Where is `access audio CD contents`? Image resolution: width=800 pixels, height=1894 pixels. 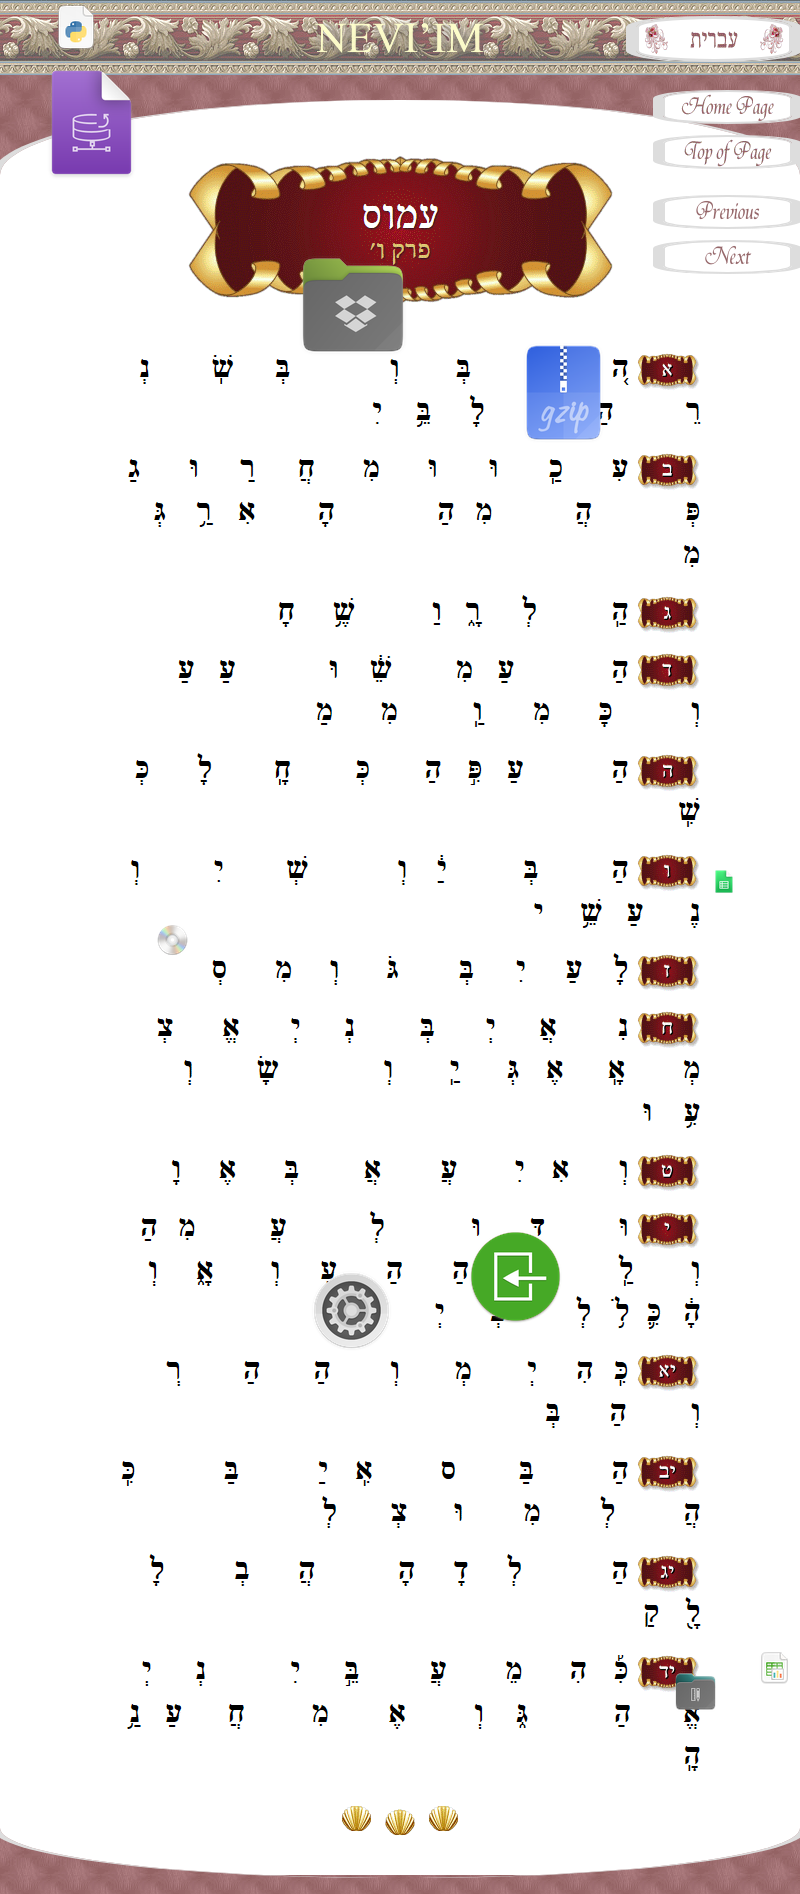
access audio CD contents is located at coordinates (172, 940).